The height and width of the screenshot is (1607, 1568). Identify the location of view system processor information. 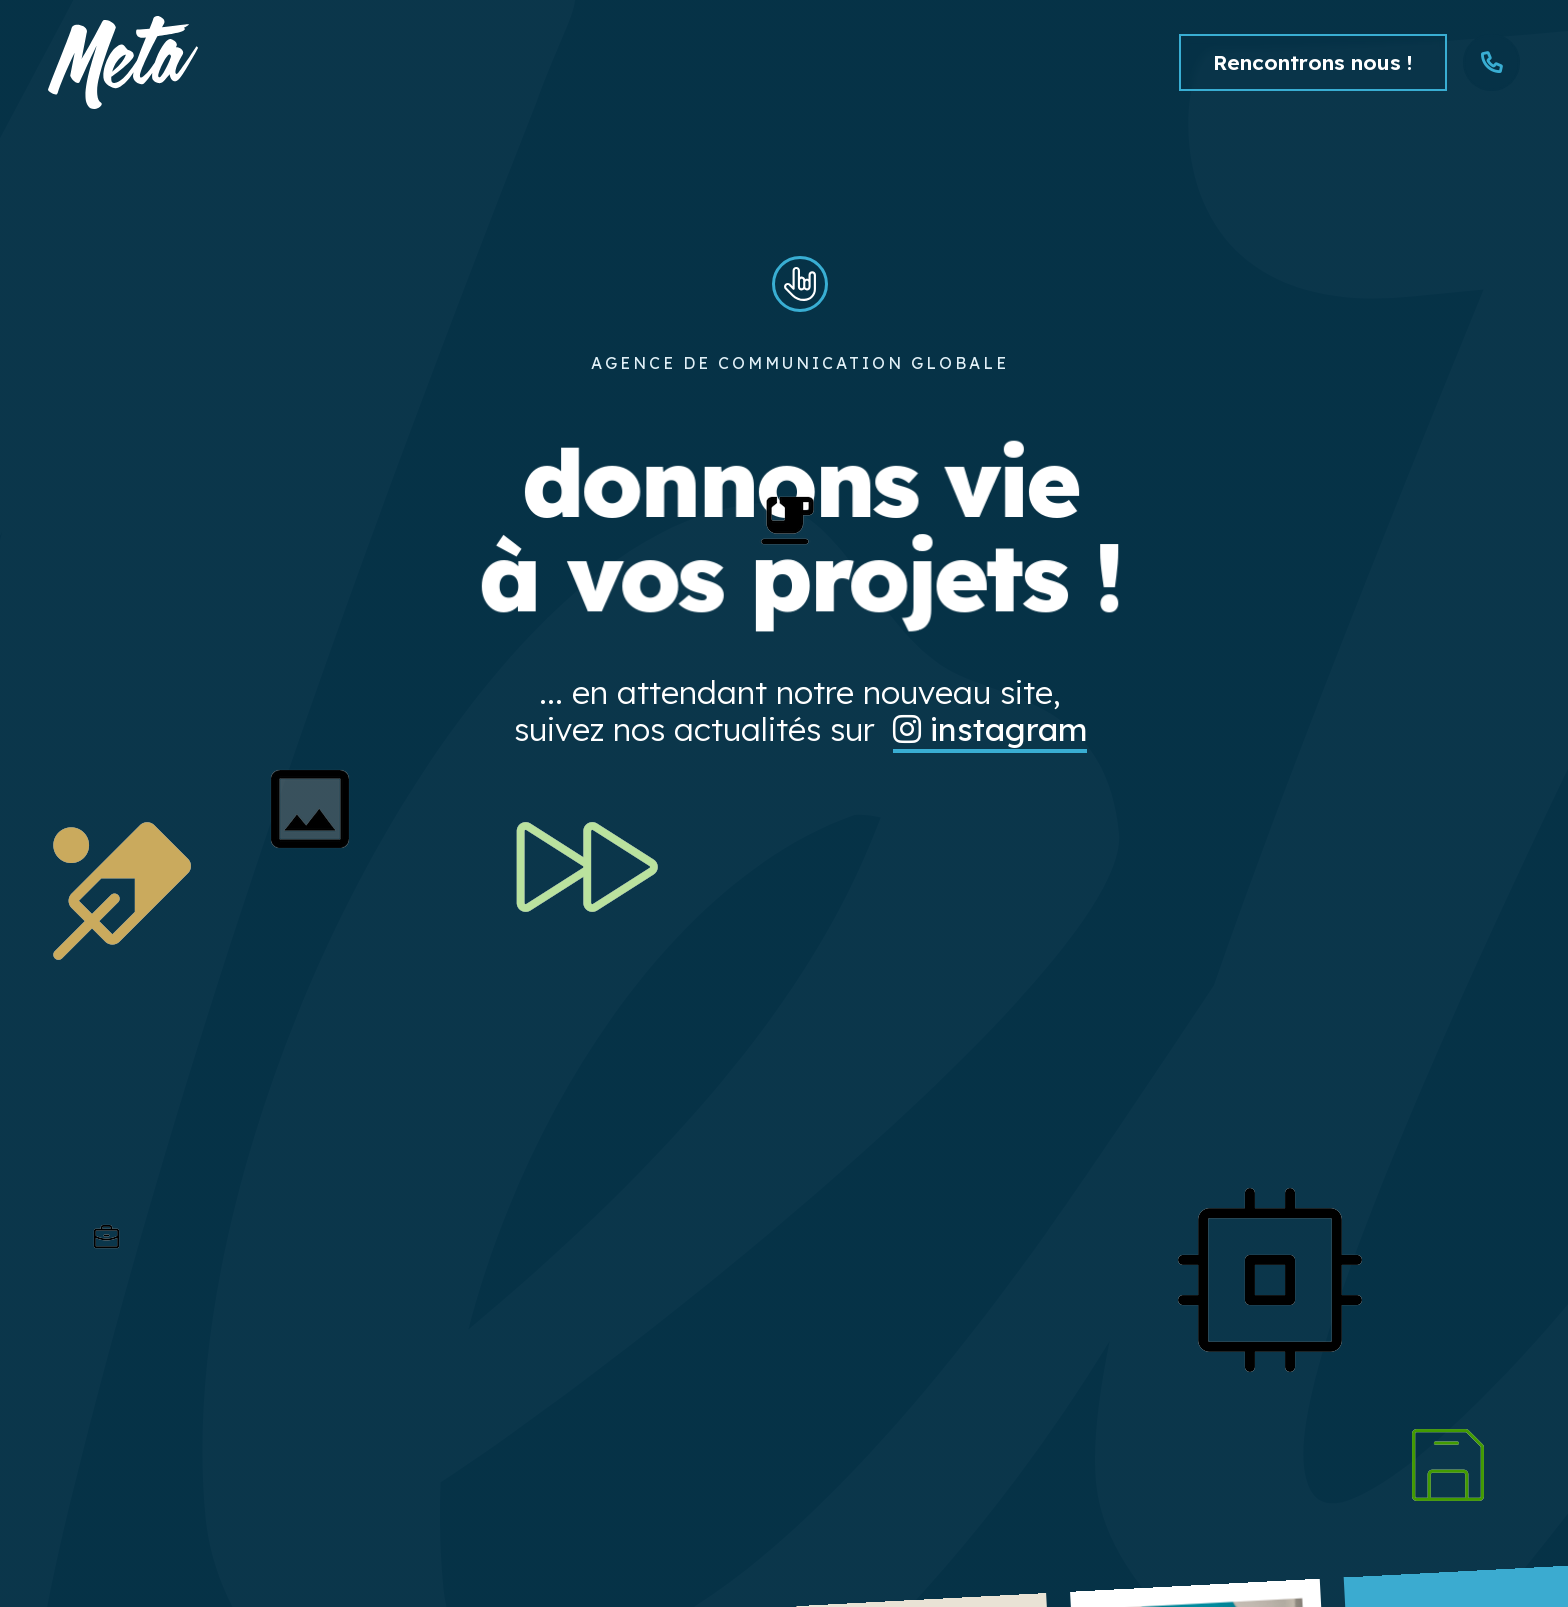
(1270, 1280).